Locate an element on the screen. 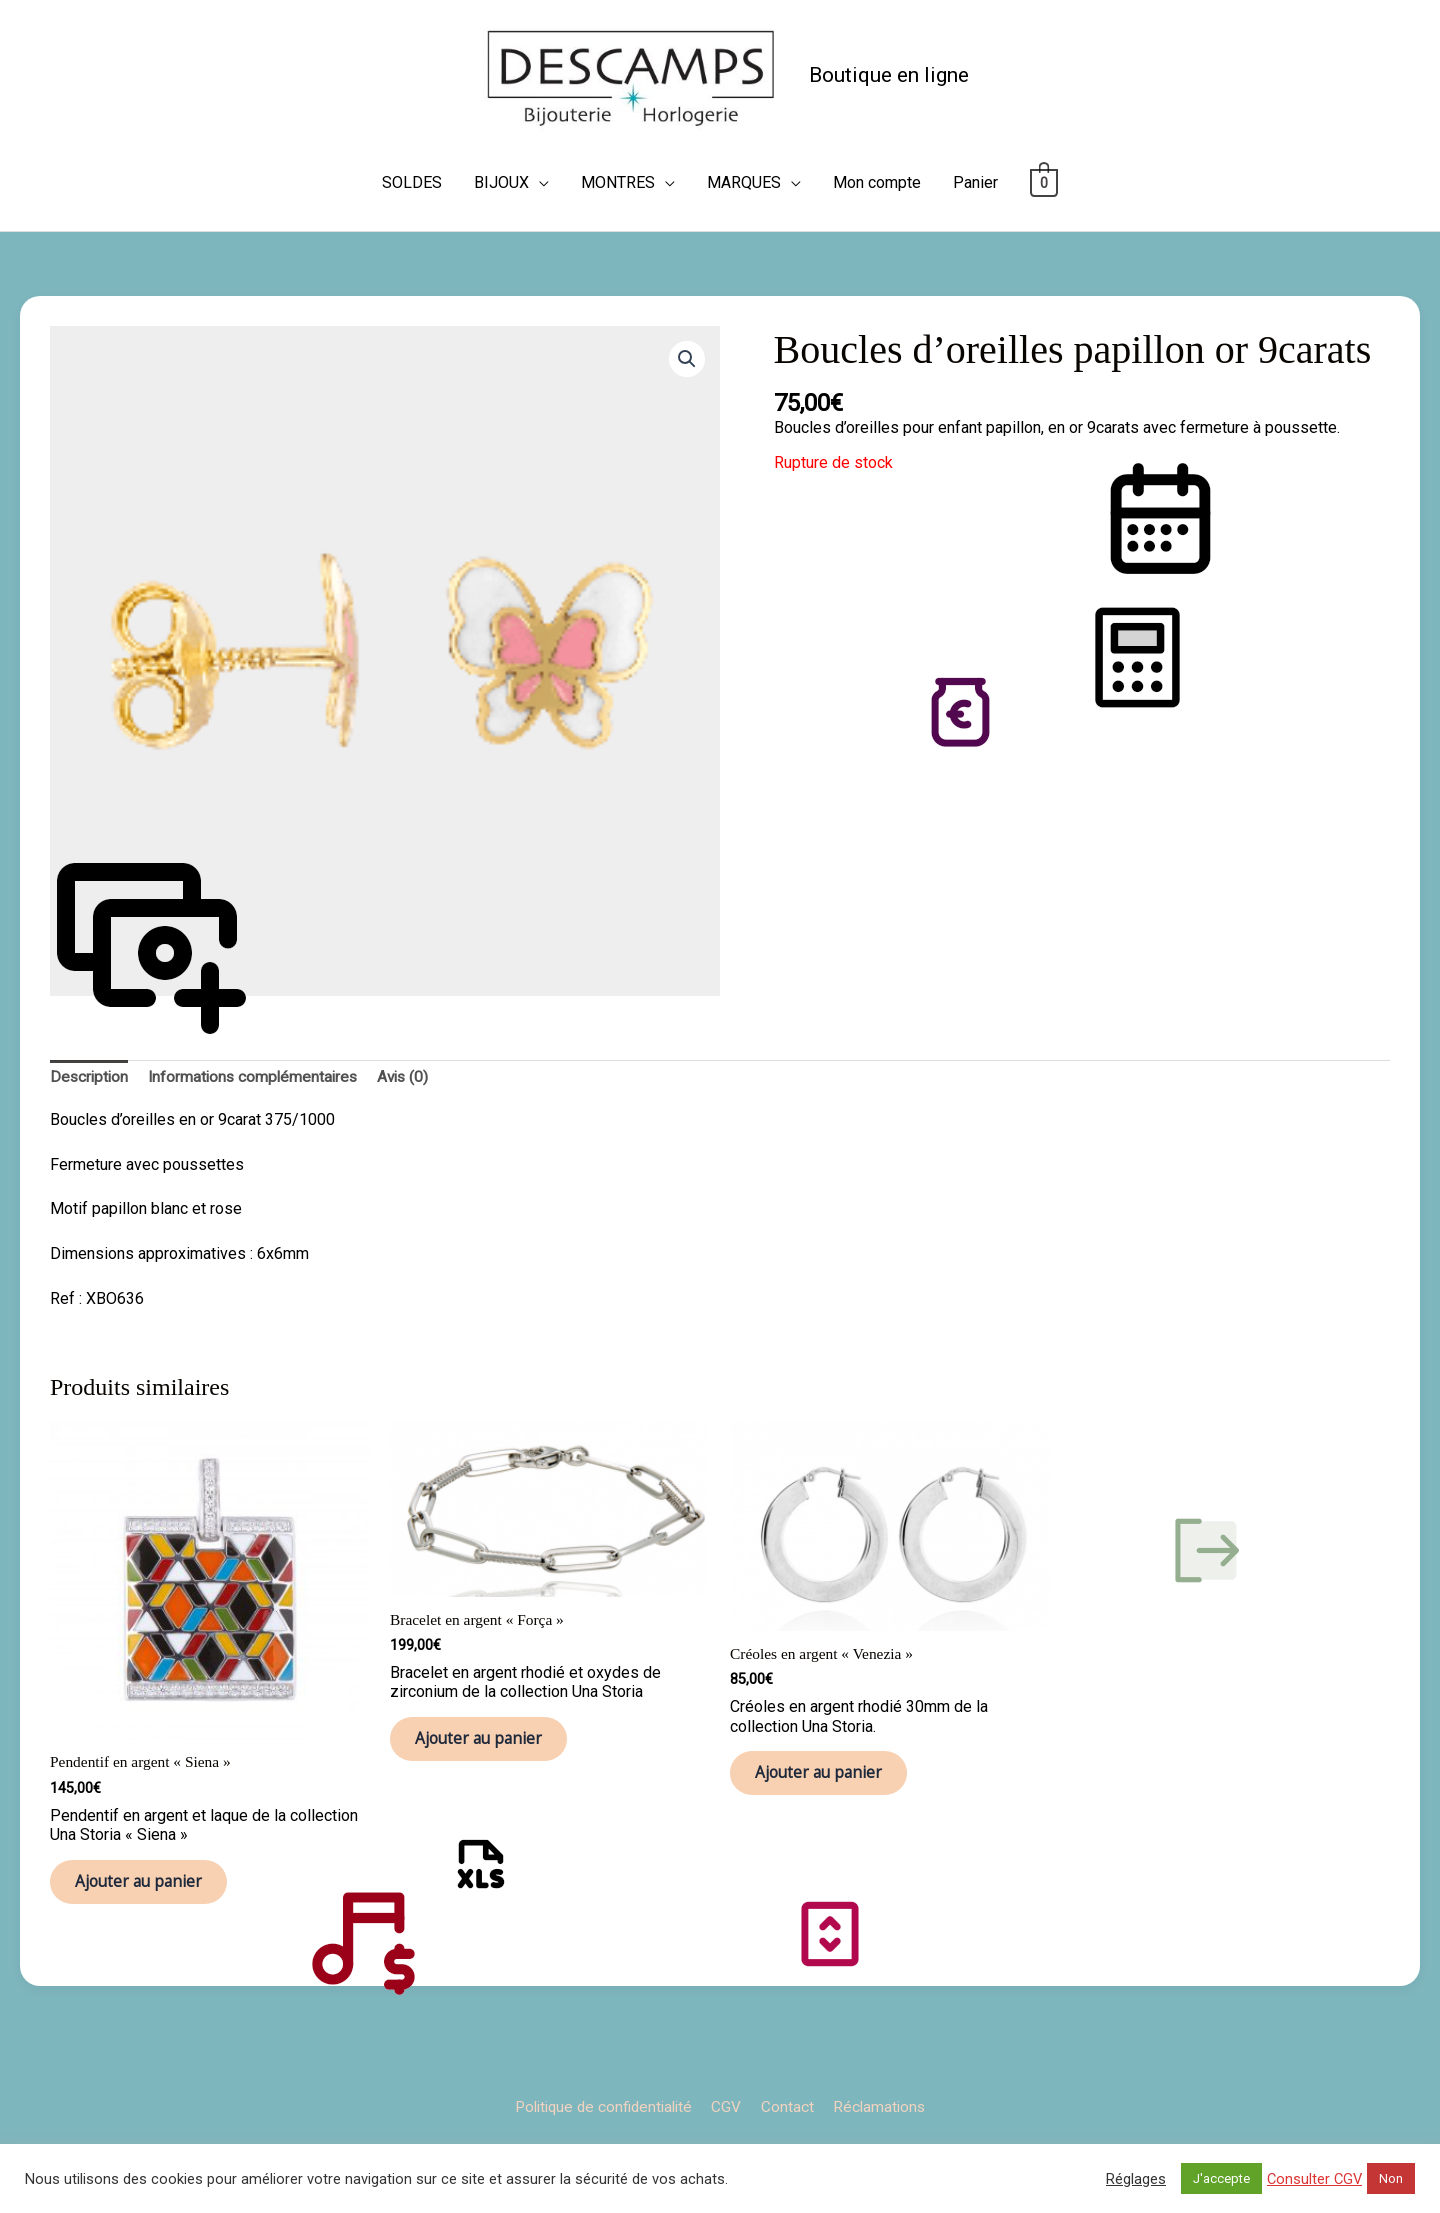 The height and width of the screenshot is (2213, 1440). access elevator controls or floor selection is located at coordinates (830, 1934).